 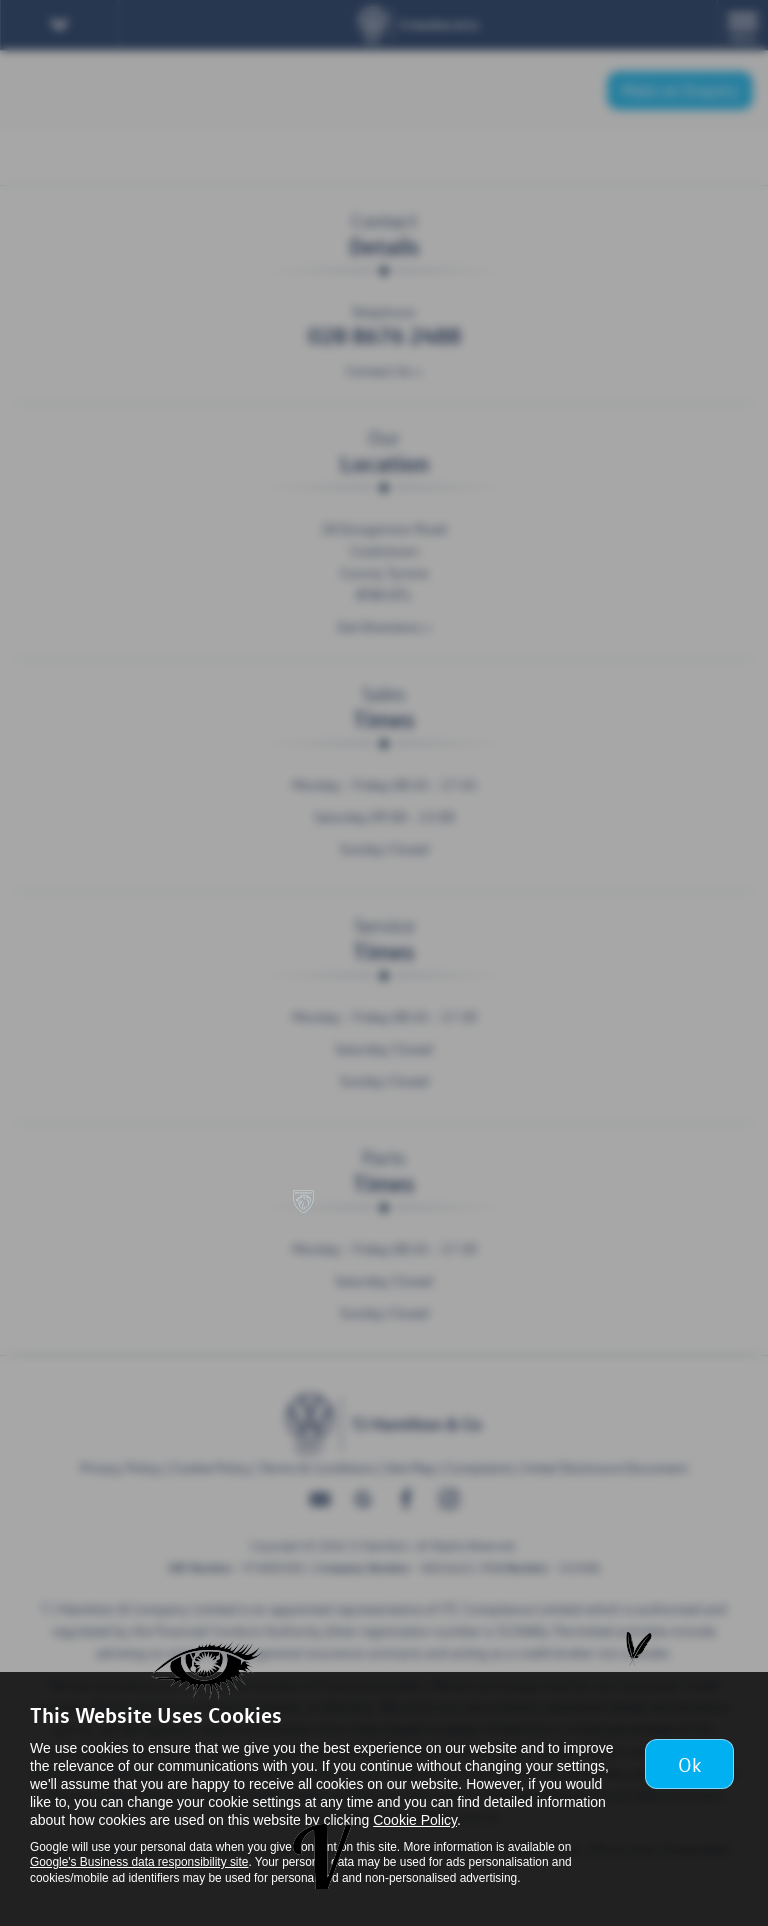 I want to click on apache maven project or build tool, so click(x=639, y=1649).